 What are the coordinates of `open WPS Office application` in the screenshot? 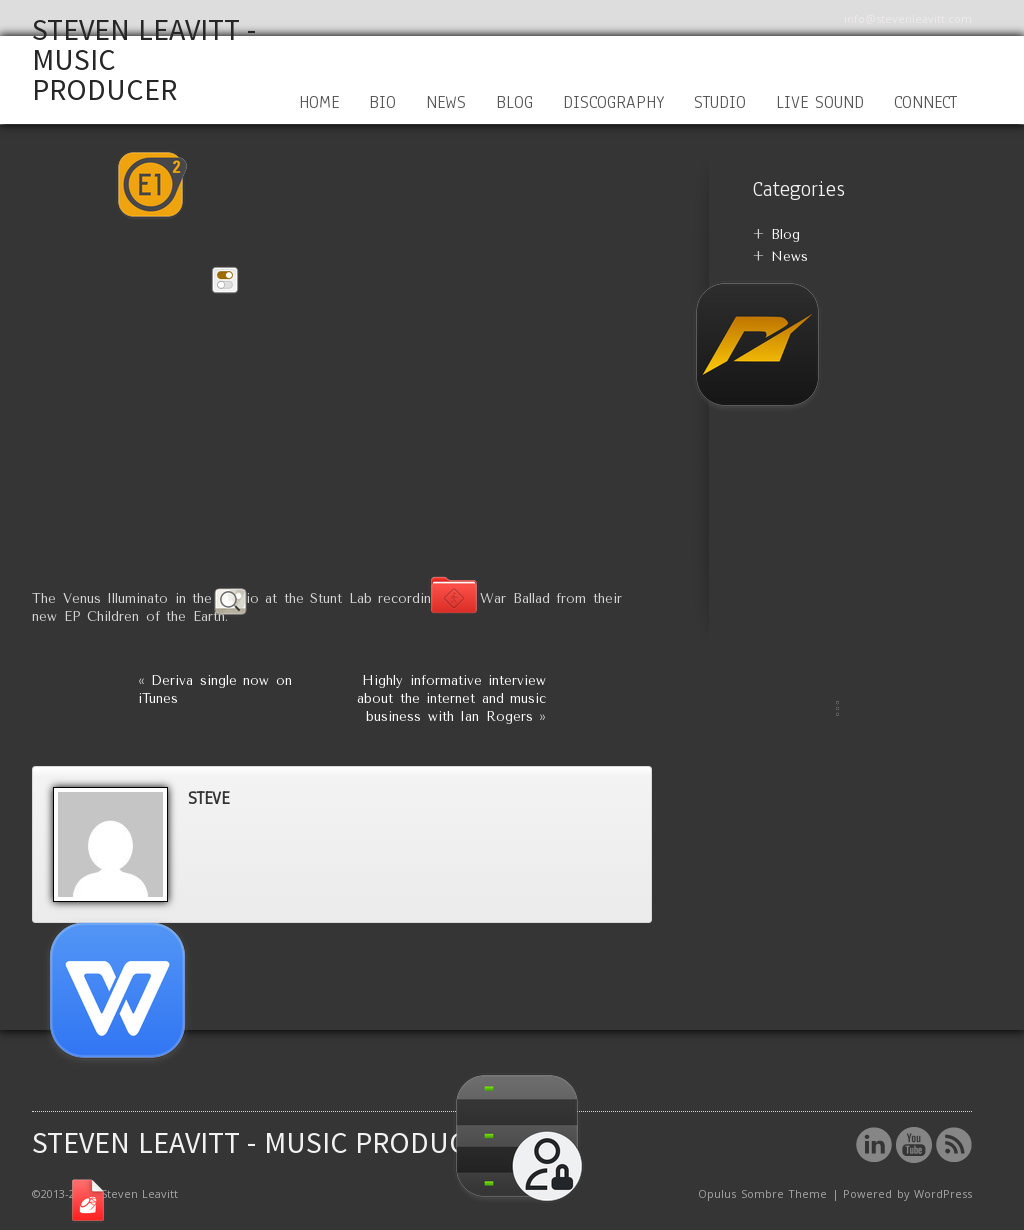 It's located at (117, 992).